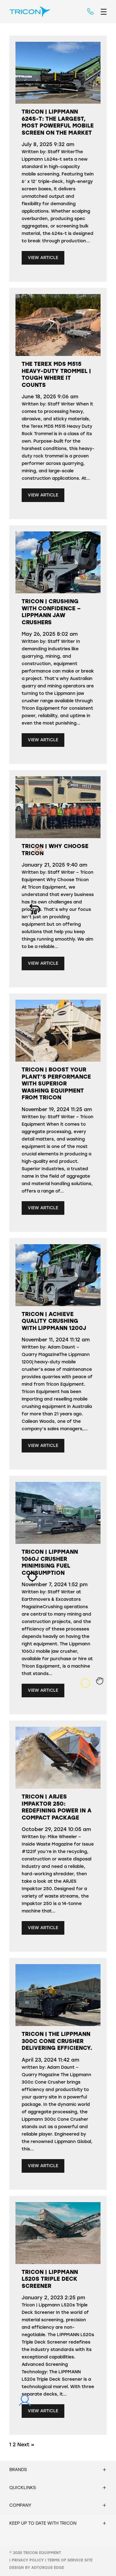 The height and width of the screenshot is (2576, 116). What do you see at coordinates (75, 587) in the screenshot?
I see `share current filter settings` at bounding box center [75, 587].